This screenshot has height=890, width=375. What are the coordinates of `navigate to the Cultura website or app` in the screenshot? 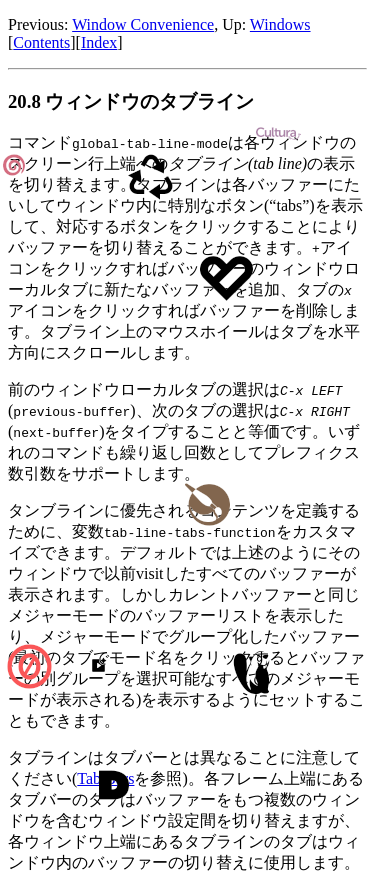 It's located at (278, 133).